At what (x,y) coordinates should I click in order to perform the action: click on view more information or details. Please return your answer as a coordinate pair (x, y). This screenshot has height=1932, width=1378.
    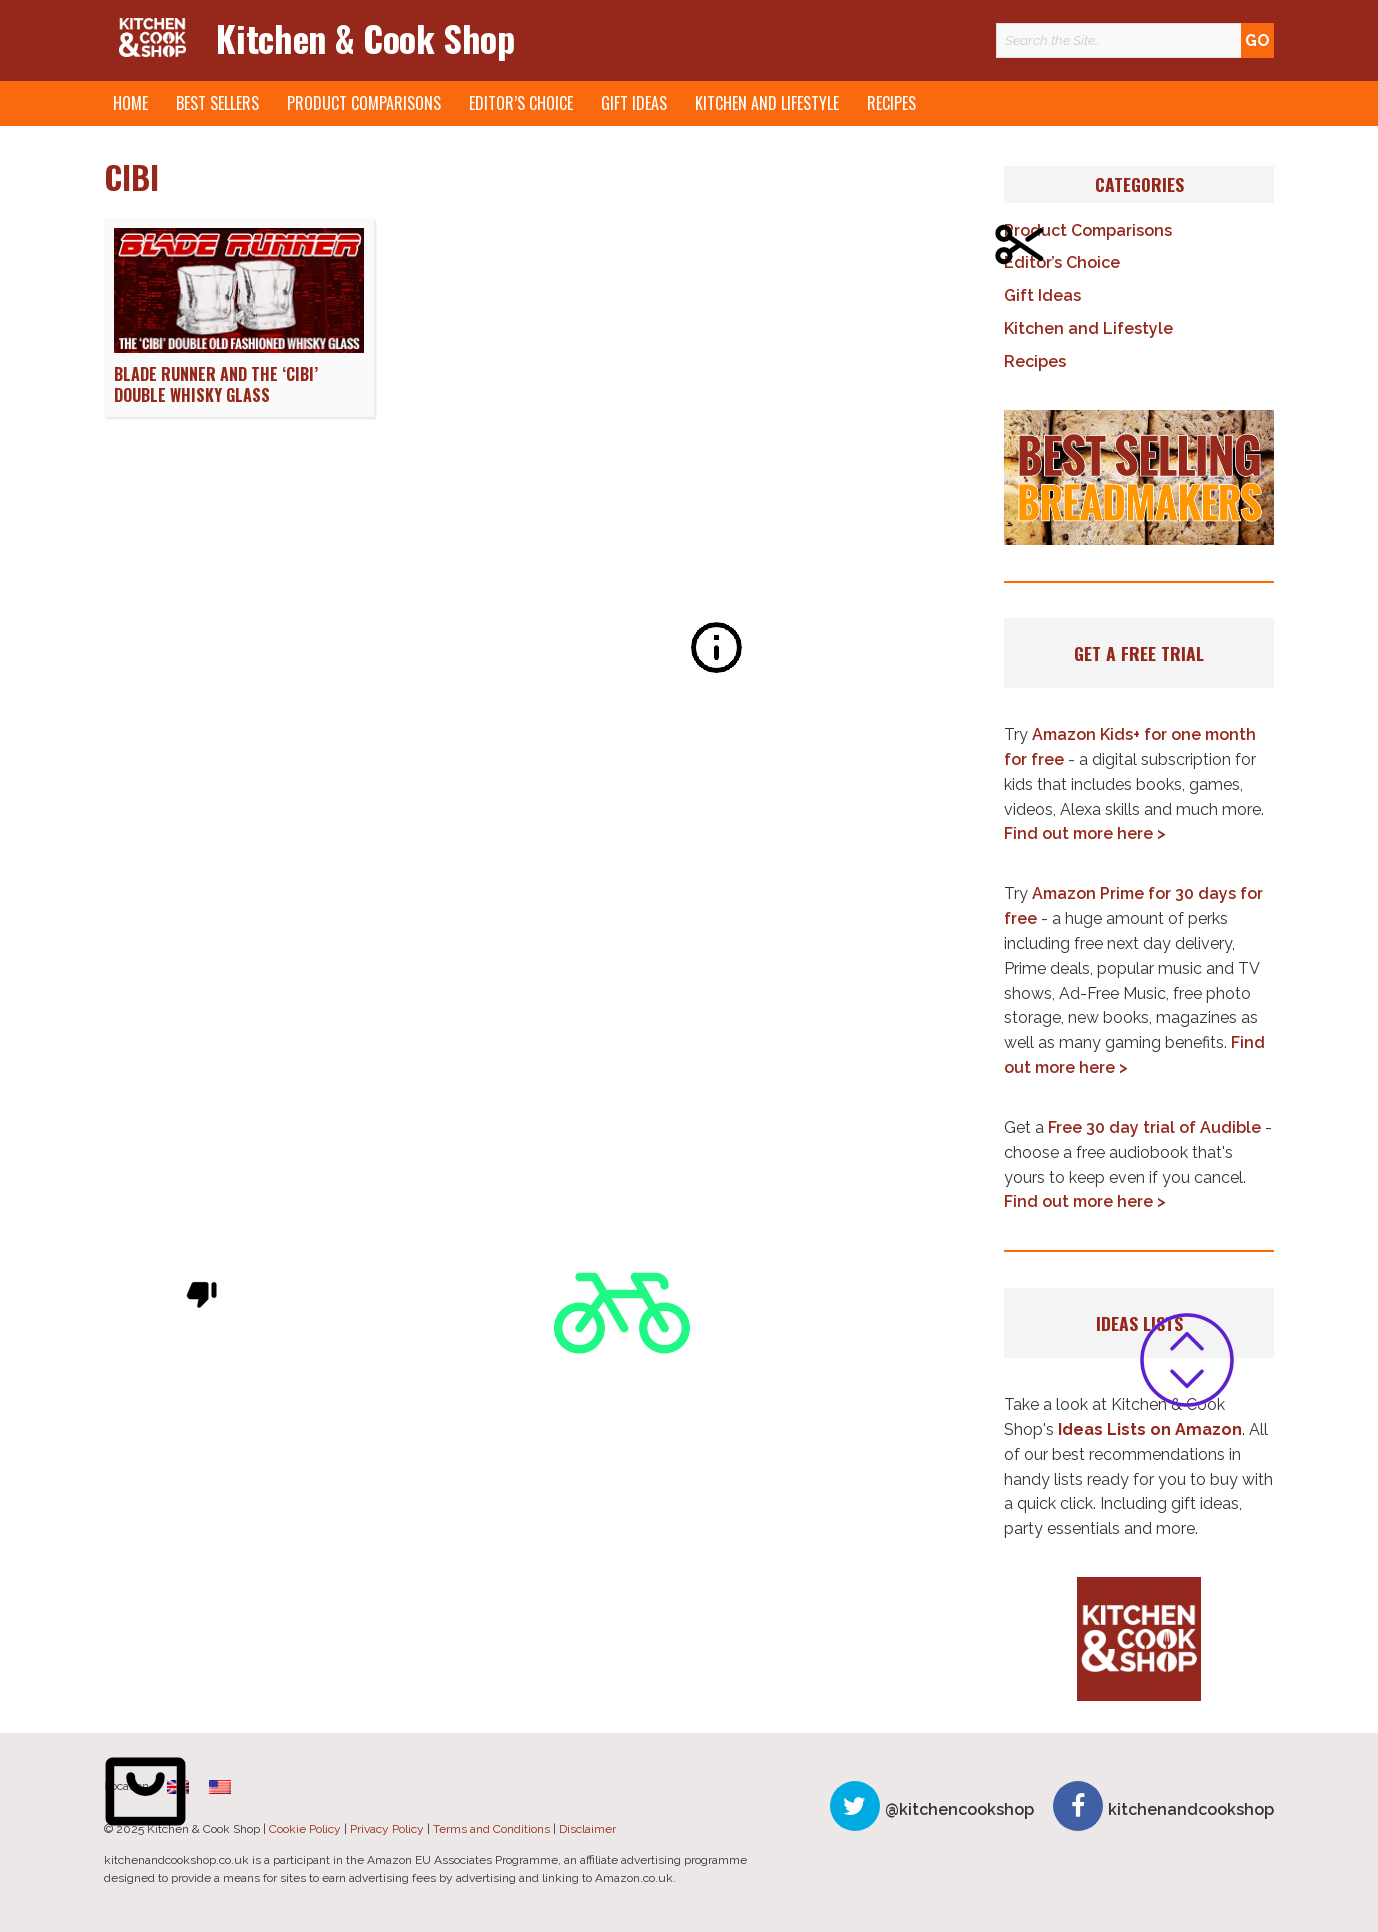
    Looking at the image, I should click on (716, 647).